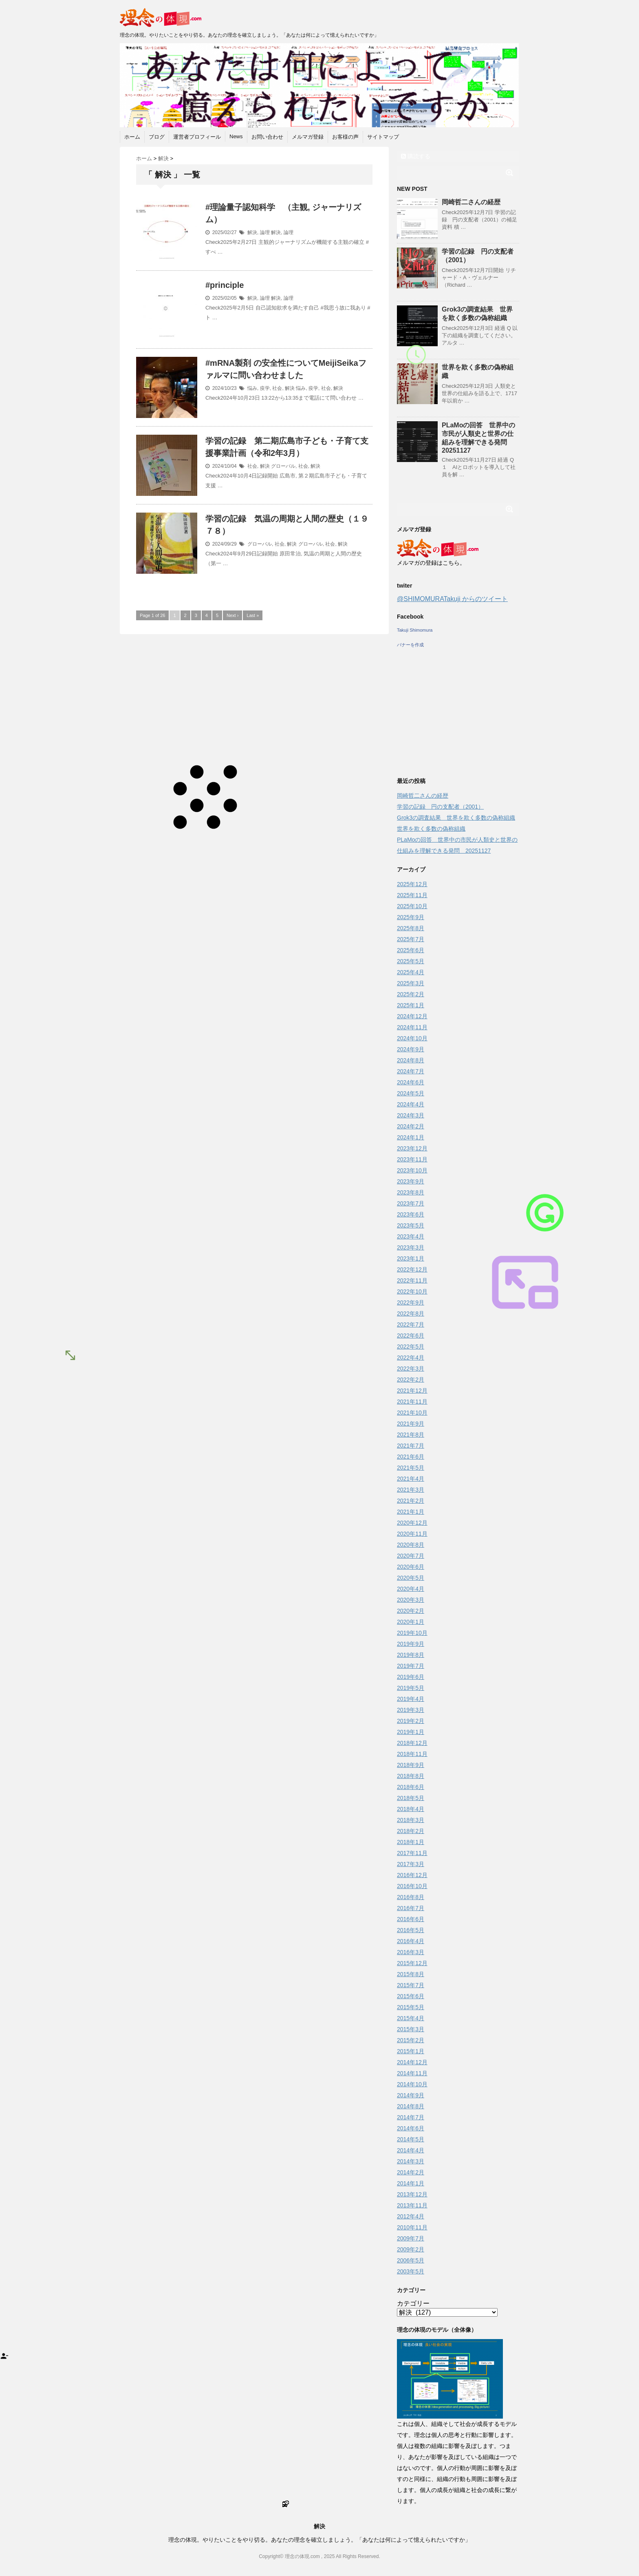 Image resolution: width=639 pixels, height=2576 pixels. Describe the element at coordinates (4, 2356) in the screenshot. I see `remove a contact or friend` at that location.